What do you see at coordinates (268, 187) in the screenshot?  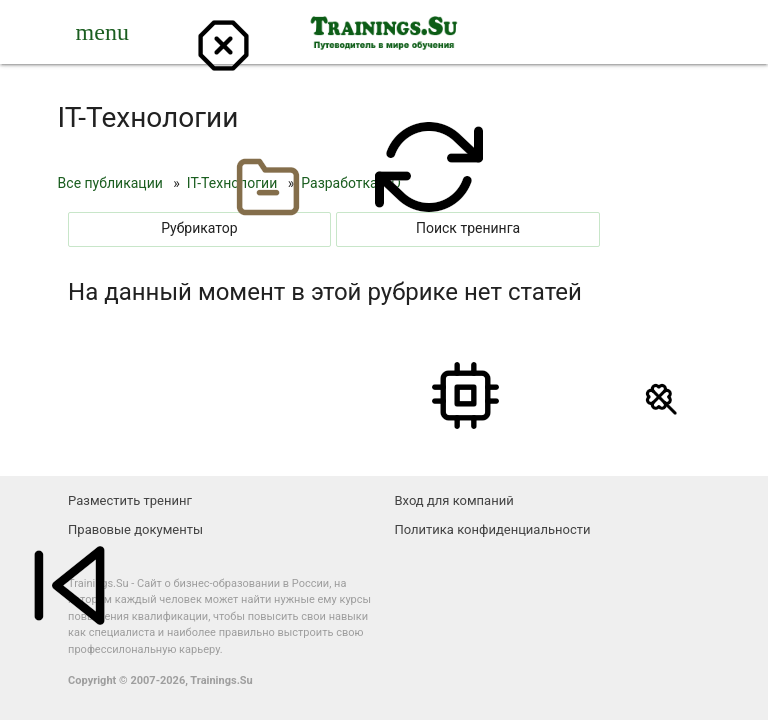 I see `remove a folder` at bounding box center [268, 187].